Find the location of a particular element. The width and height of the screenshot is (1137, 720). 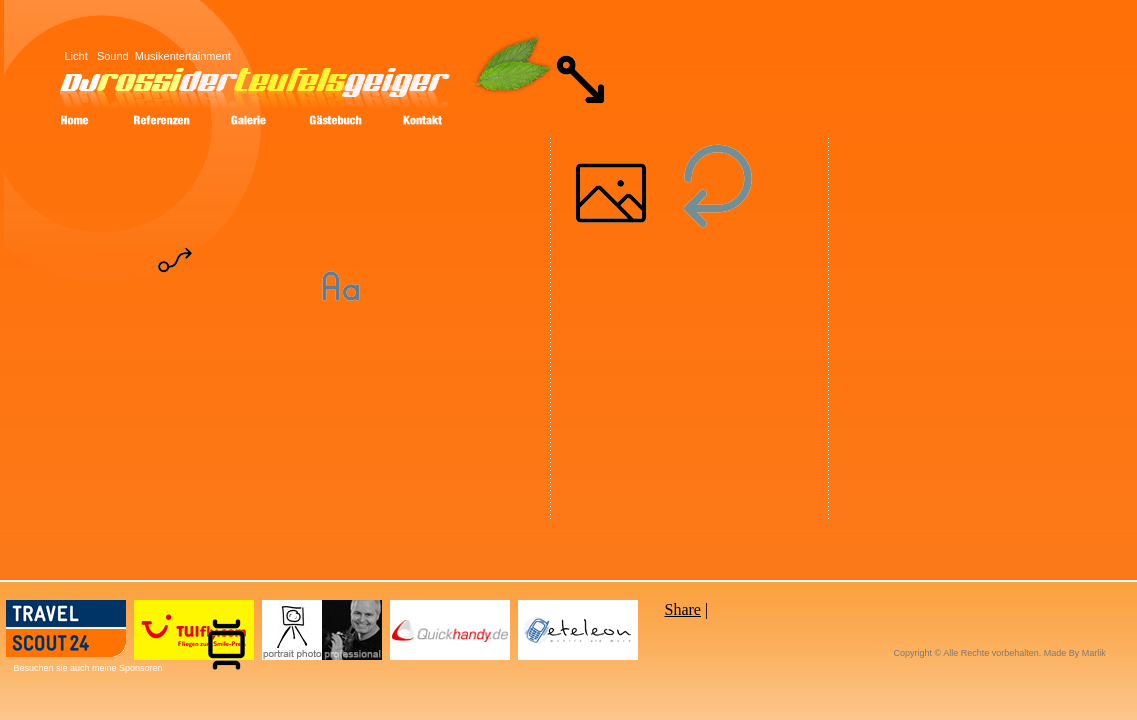

repeat or iterate through a process is located at coordinates (718, 186).